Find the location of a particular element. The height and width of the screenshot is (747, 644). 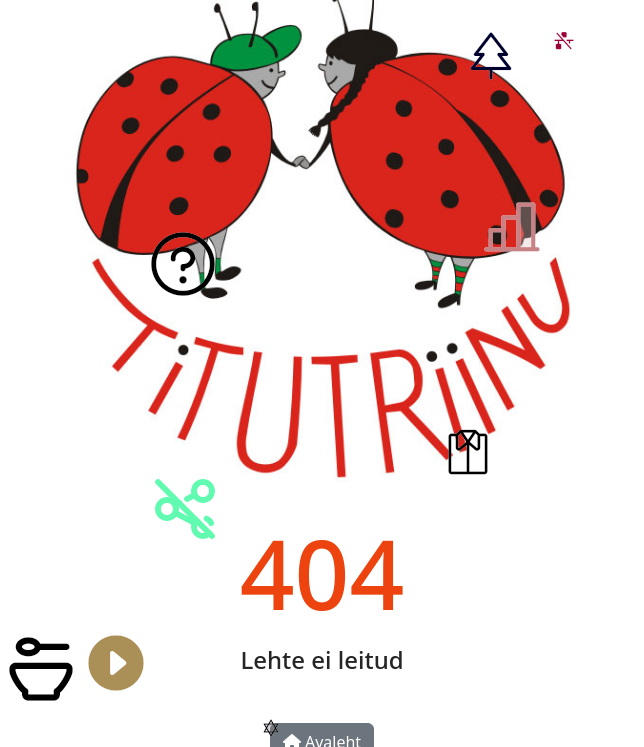

indicates parks or nature areas on a map is located at coordinates (491, 56).